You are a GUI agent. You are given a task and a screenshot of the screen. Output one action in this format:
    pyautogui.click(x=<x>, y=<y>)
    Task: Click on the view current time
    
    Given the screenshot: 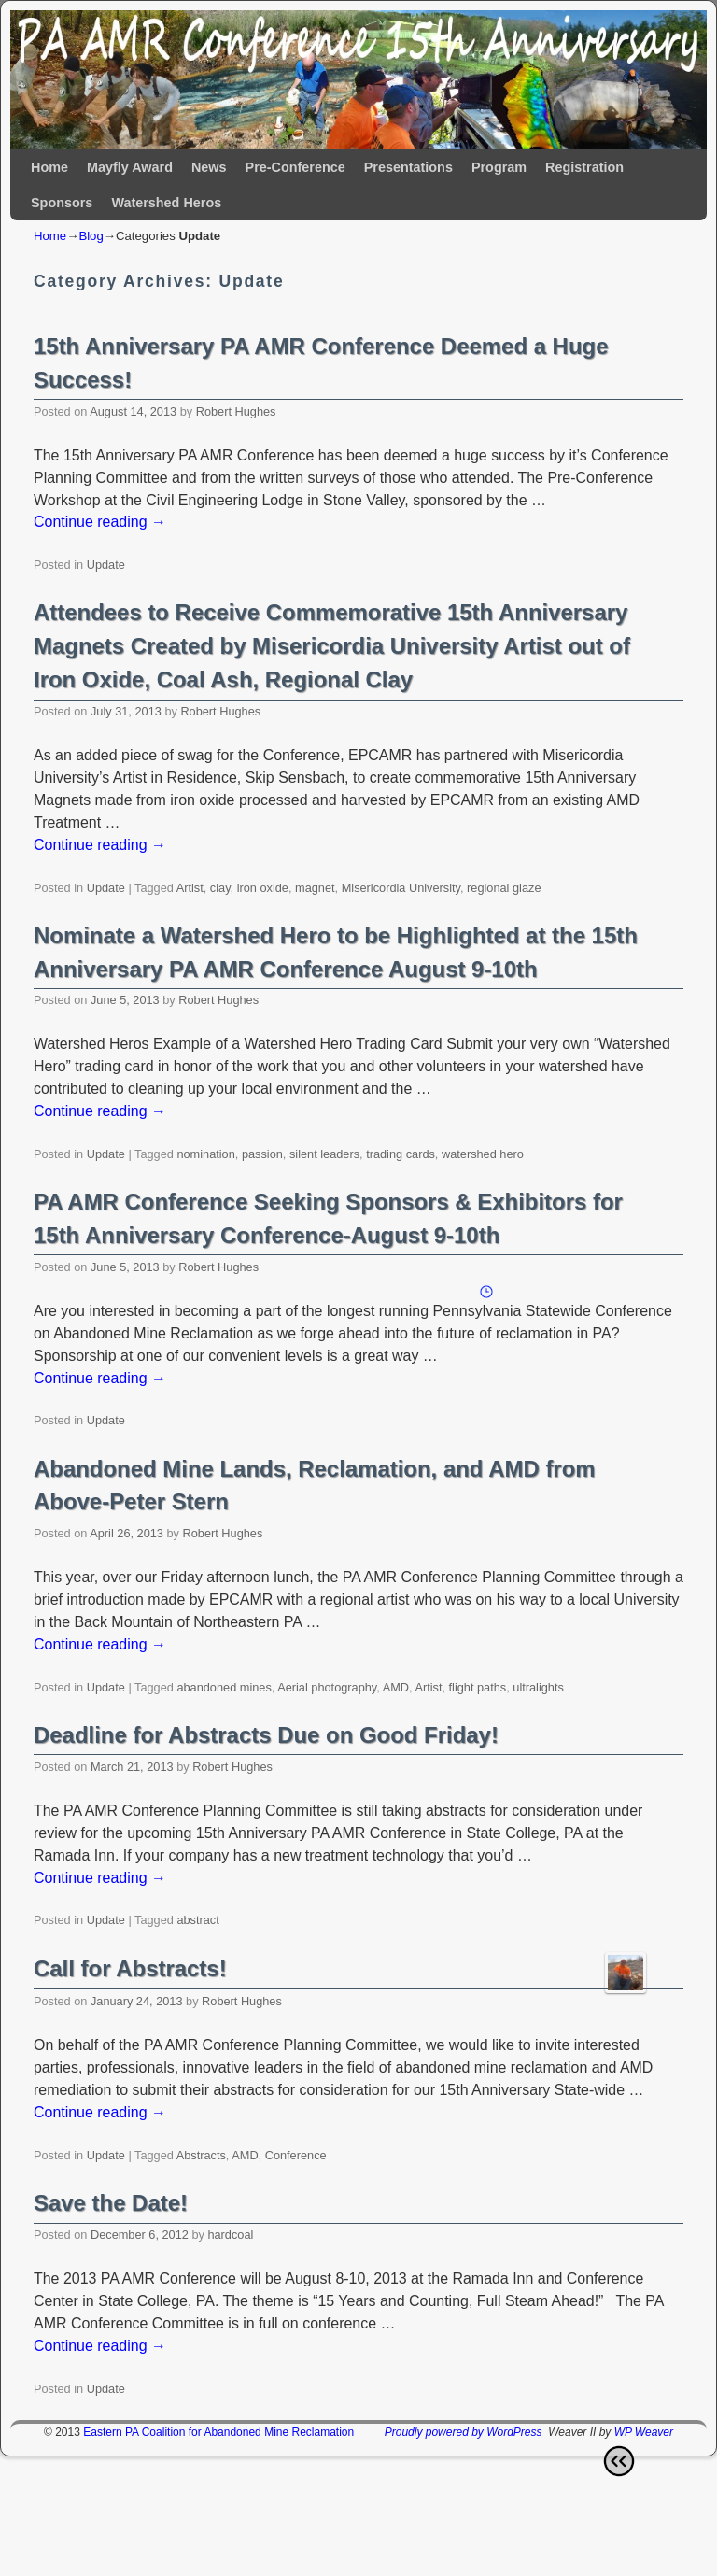 What is the action you would take?
    pyautogui.click(x=486, y=1292)
    